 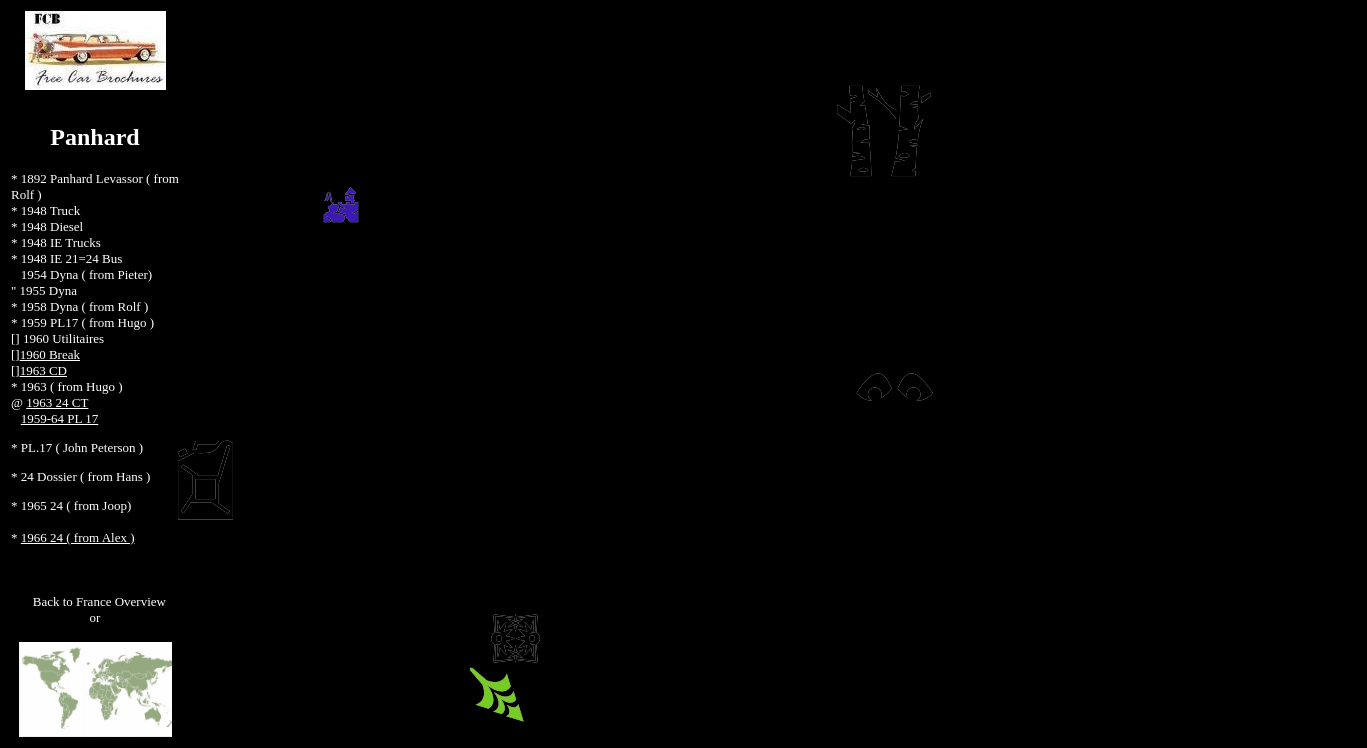 I want to click on fuel or gas container item in game inventory, so click(x=205, y=477).